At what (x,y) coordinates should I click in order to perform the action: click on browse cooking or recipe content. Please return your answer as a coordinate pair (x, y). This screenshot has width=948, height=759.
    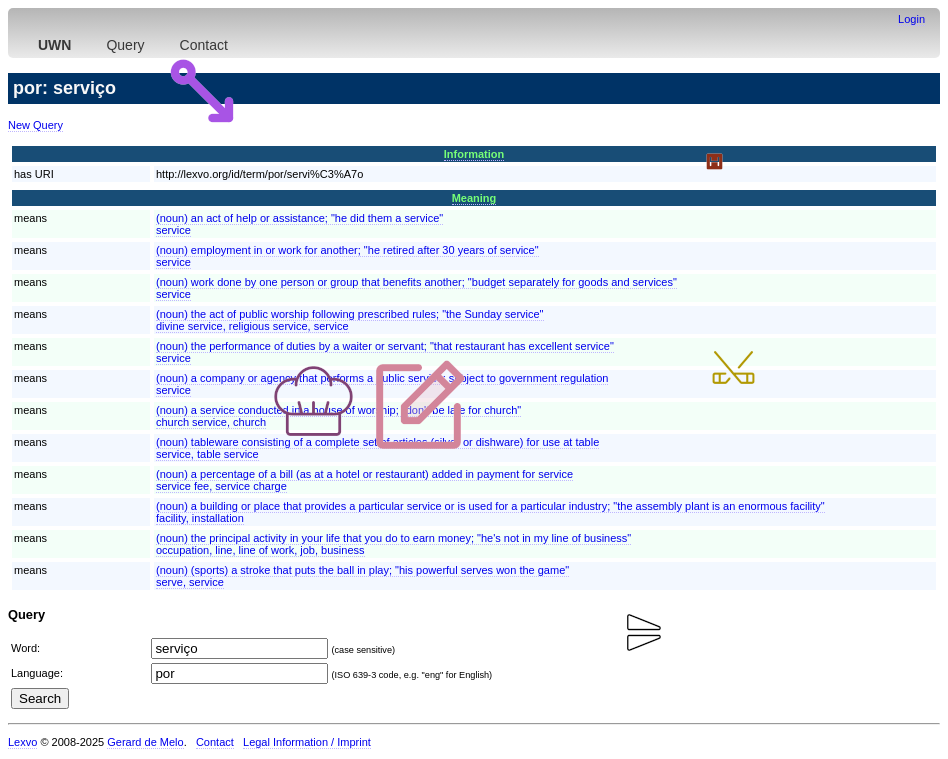
    Looking at the image, I should click on (313, 402).